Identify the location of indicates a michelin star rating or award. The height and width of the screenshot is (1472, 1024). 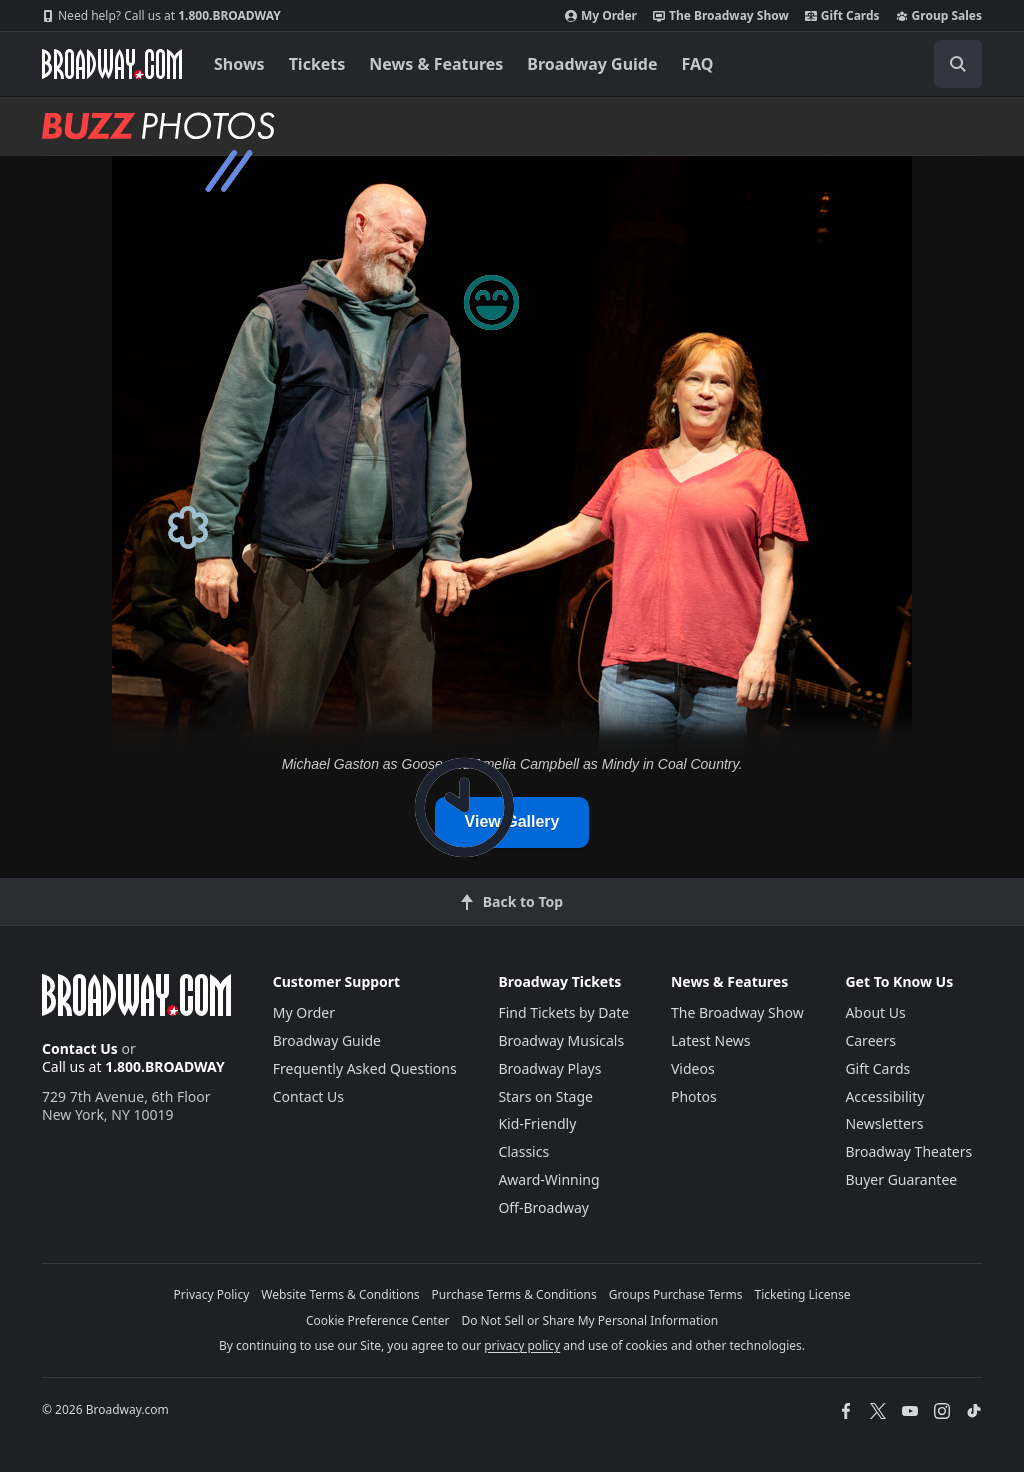
(188, 527).